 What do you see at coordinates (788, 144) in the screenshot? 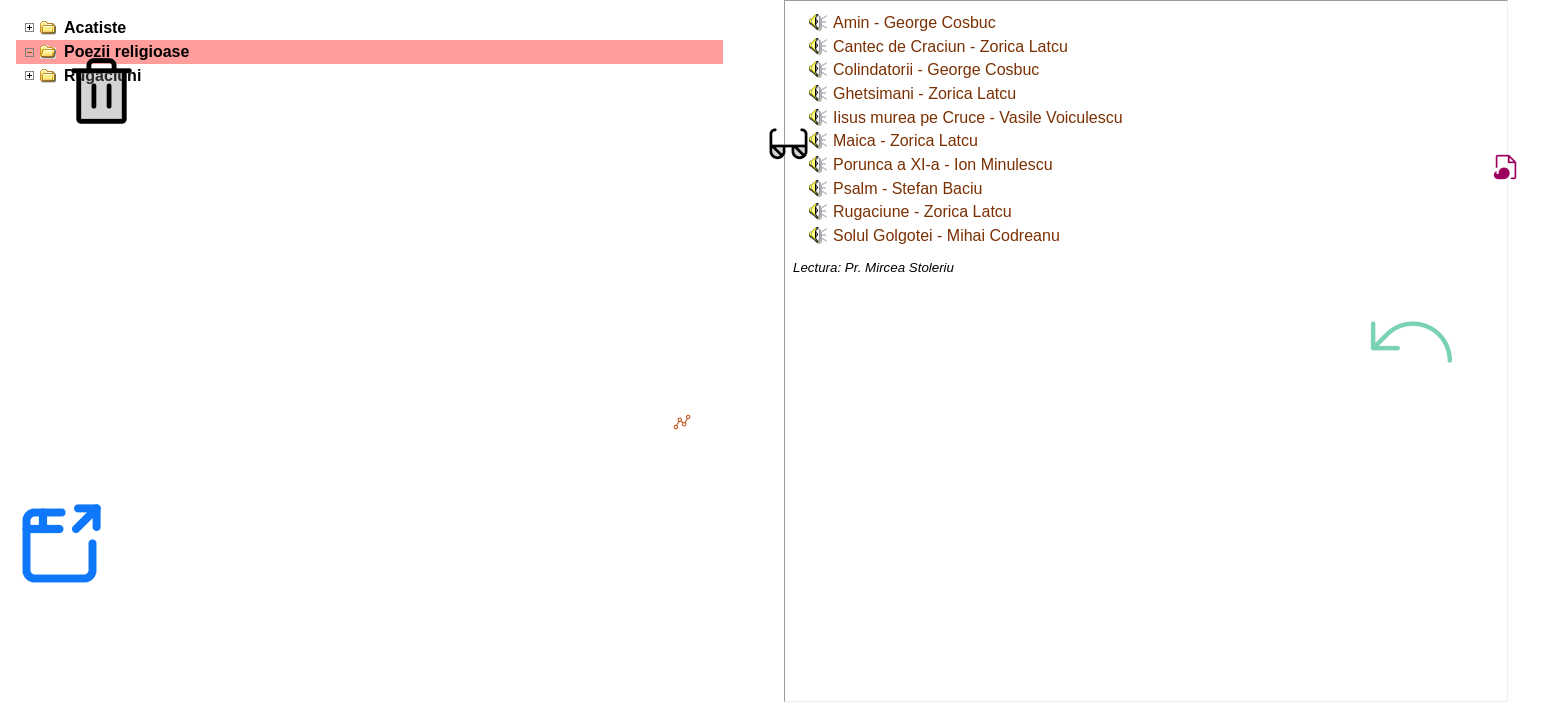
I see `toggle summer or vacation mode` at bounding box center [788, 144].